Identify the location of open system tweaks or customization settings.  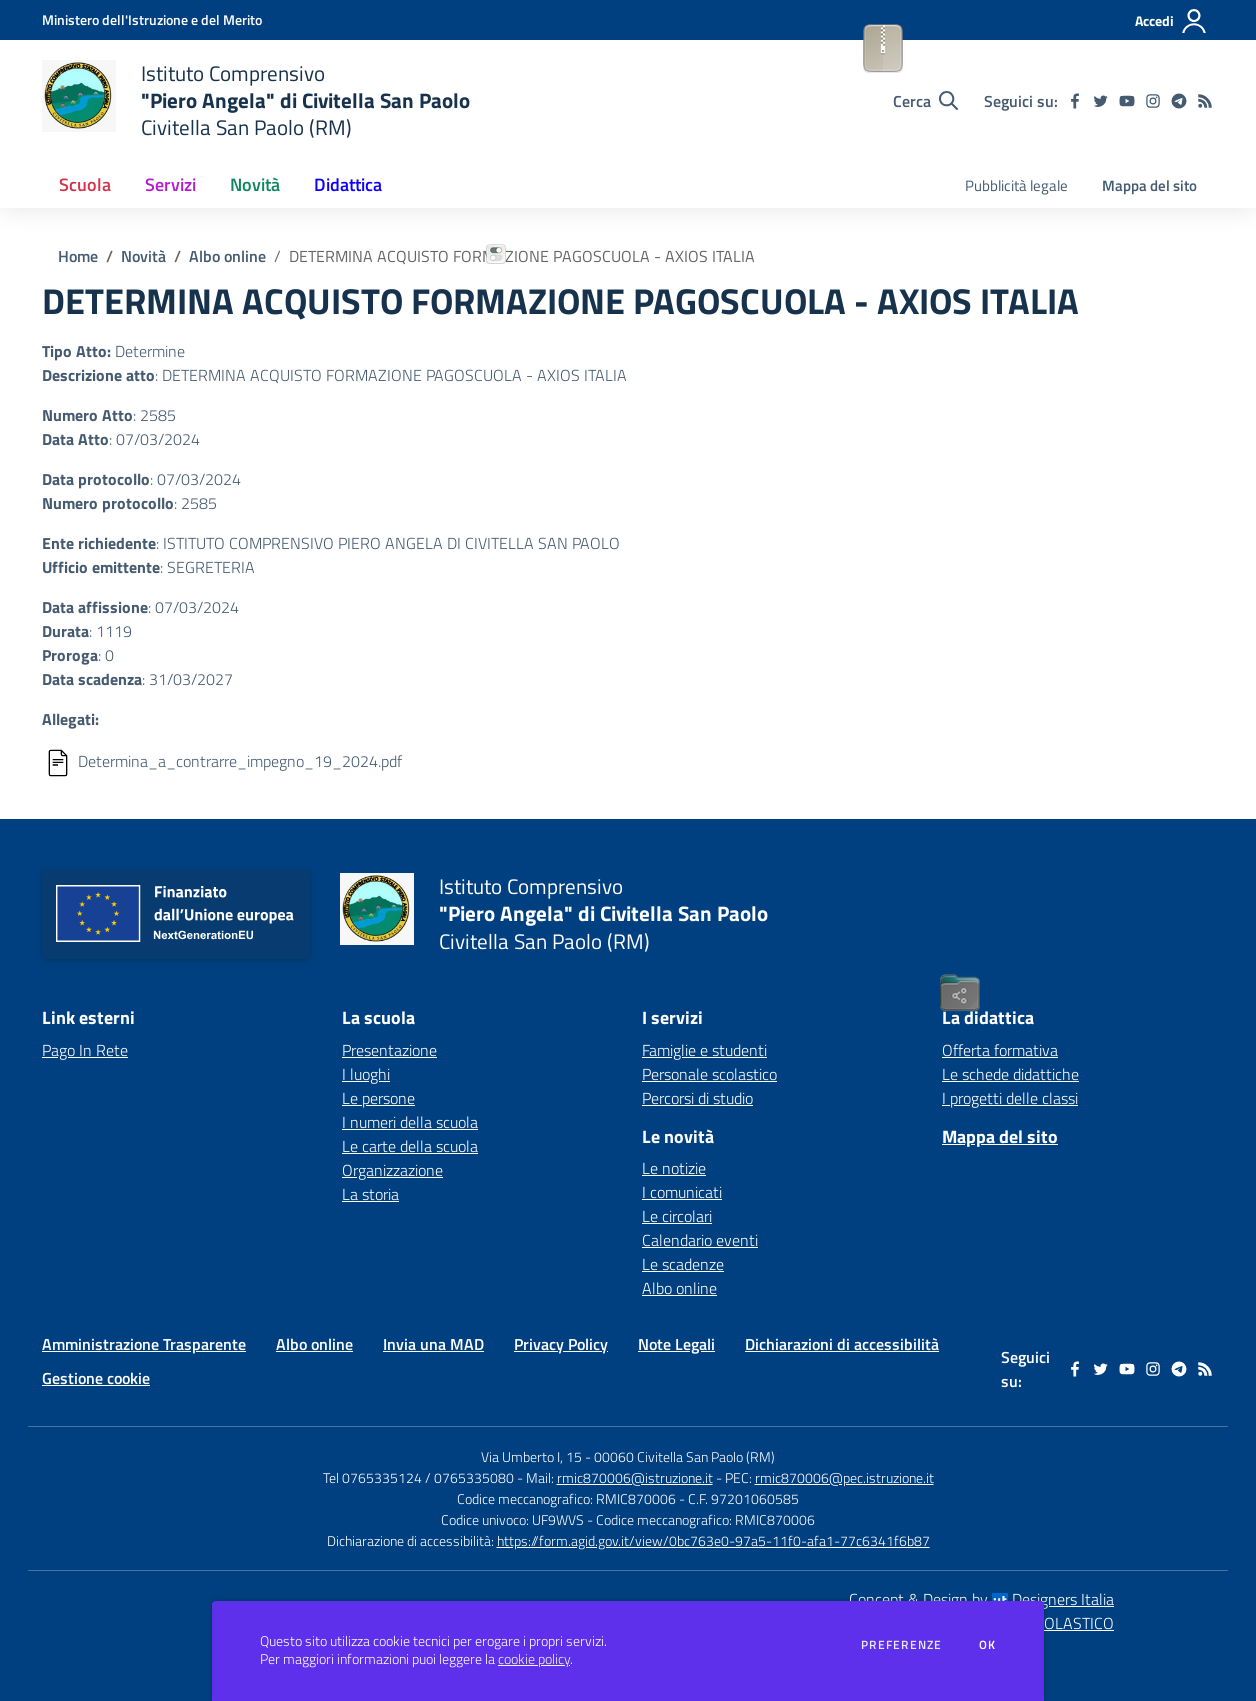
(496, 254).